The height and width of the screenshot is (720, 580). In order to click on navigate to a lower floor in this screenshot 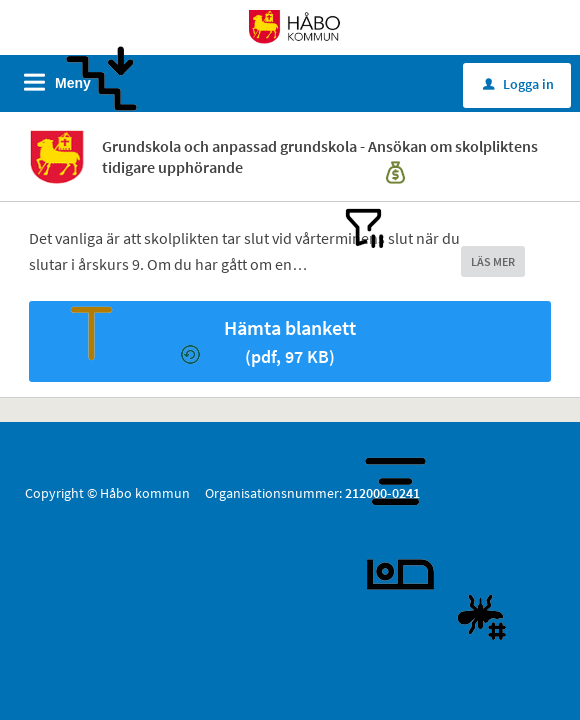, I will do `click(101, 78)`.